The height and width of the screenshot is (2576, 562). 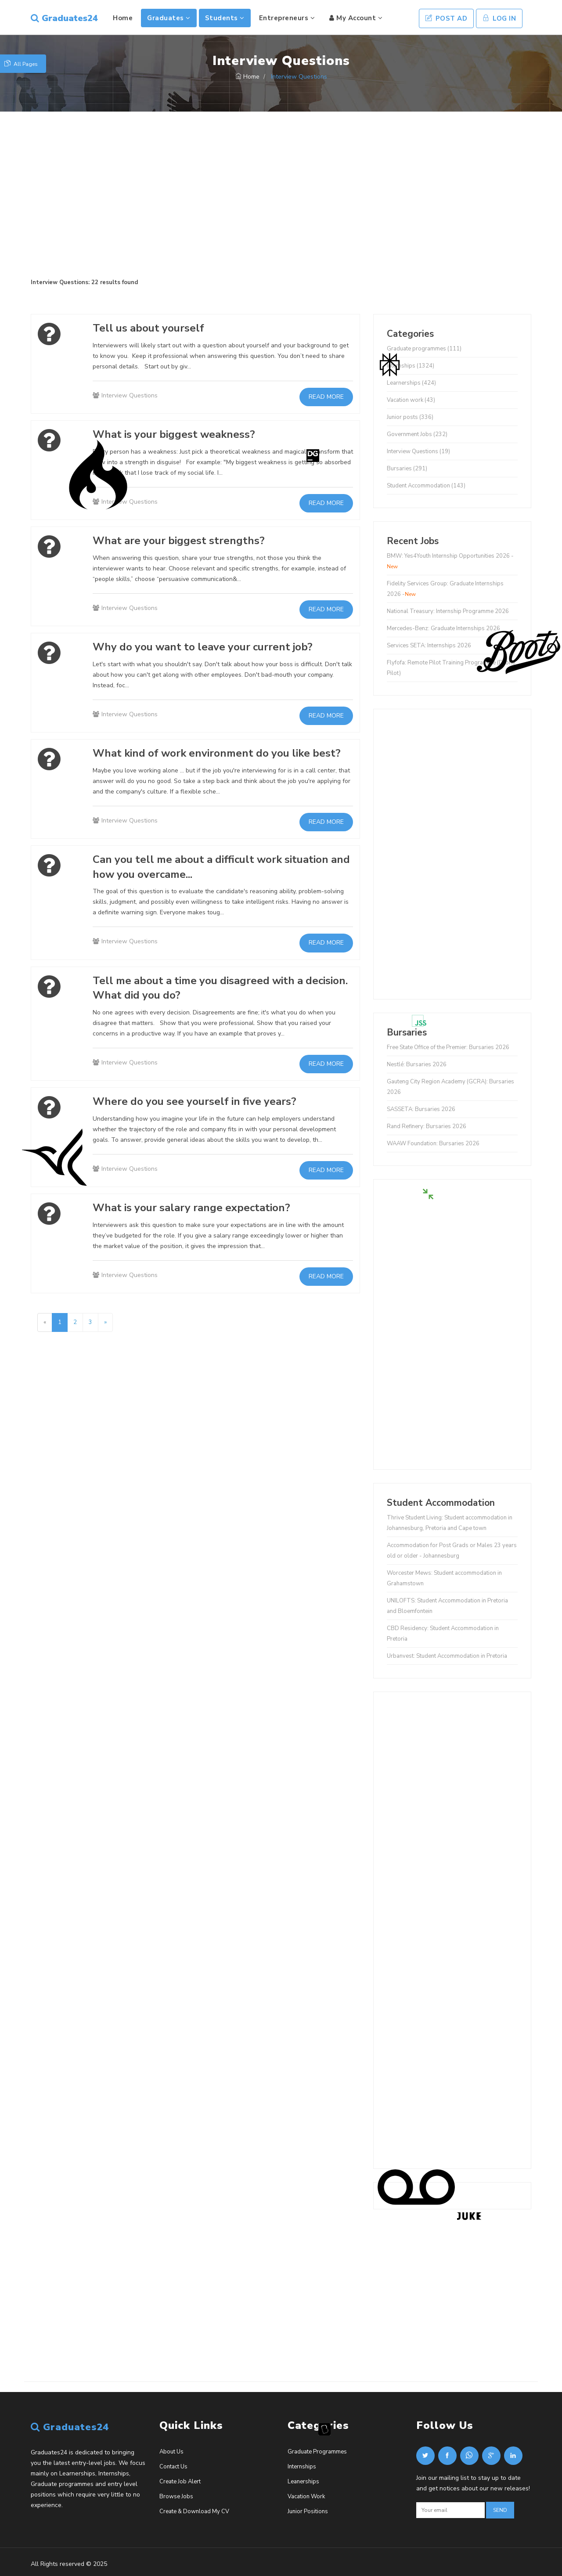 What do you see at coordinates (428, 1194) in the screenshot?
I see `collapse or minimize an expanded view` at bounding box center [428, 1194].